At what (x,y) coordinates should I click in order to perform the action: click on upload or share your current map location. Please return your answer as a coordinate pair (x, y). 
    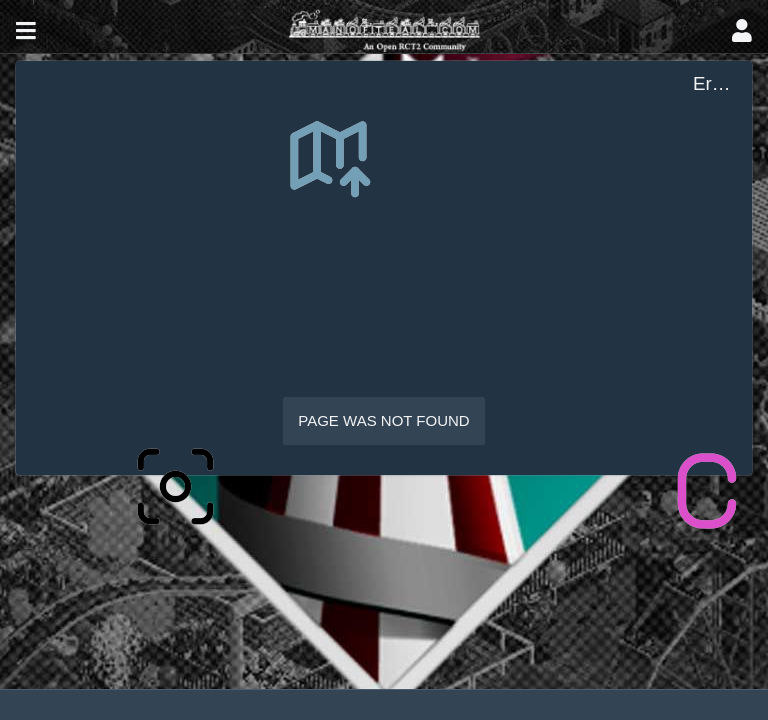
    Looking at the image, I should click on (328, 155).